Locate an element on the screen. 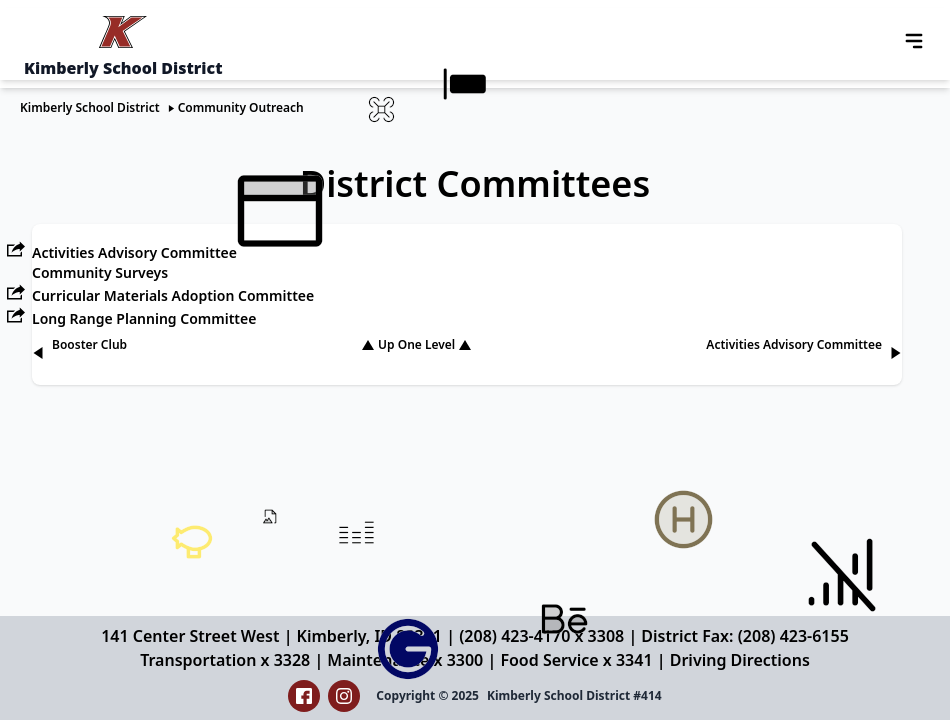 The height and width of the screenshot is (720, 950). adjust audio equalizer settings is located at coordinates (356, 532).